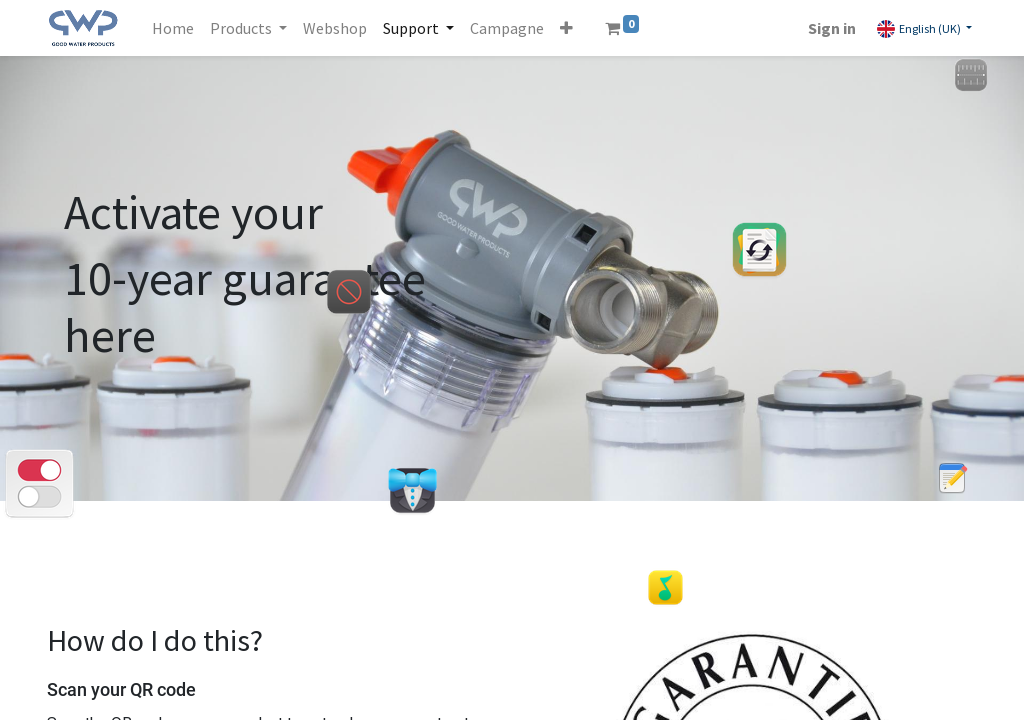 The image size is (1024, 720). What do you see at coordinates (759, 249) in the screenshot?
I see `open Morphosis file conversion app` at bounding box center [759, 249].